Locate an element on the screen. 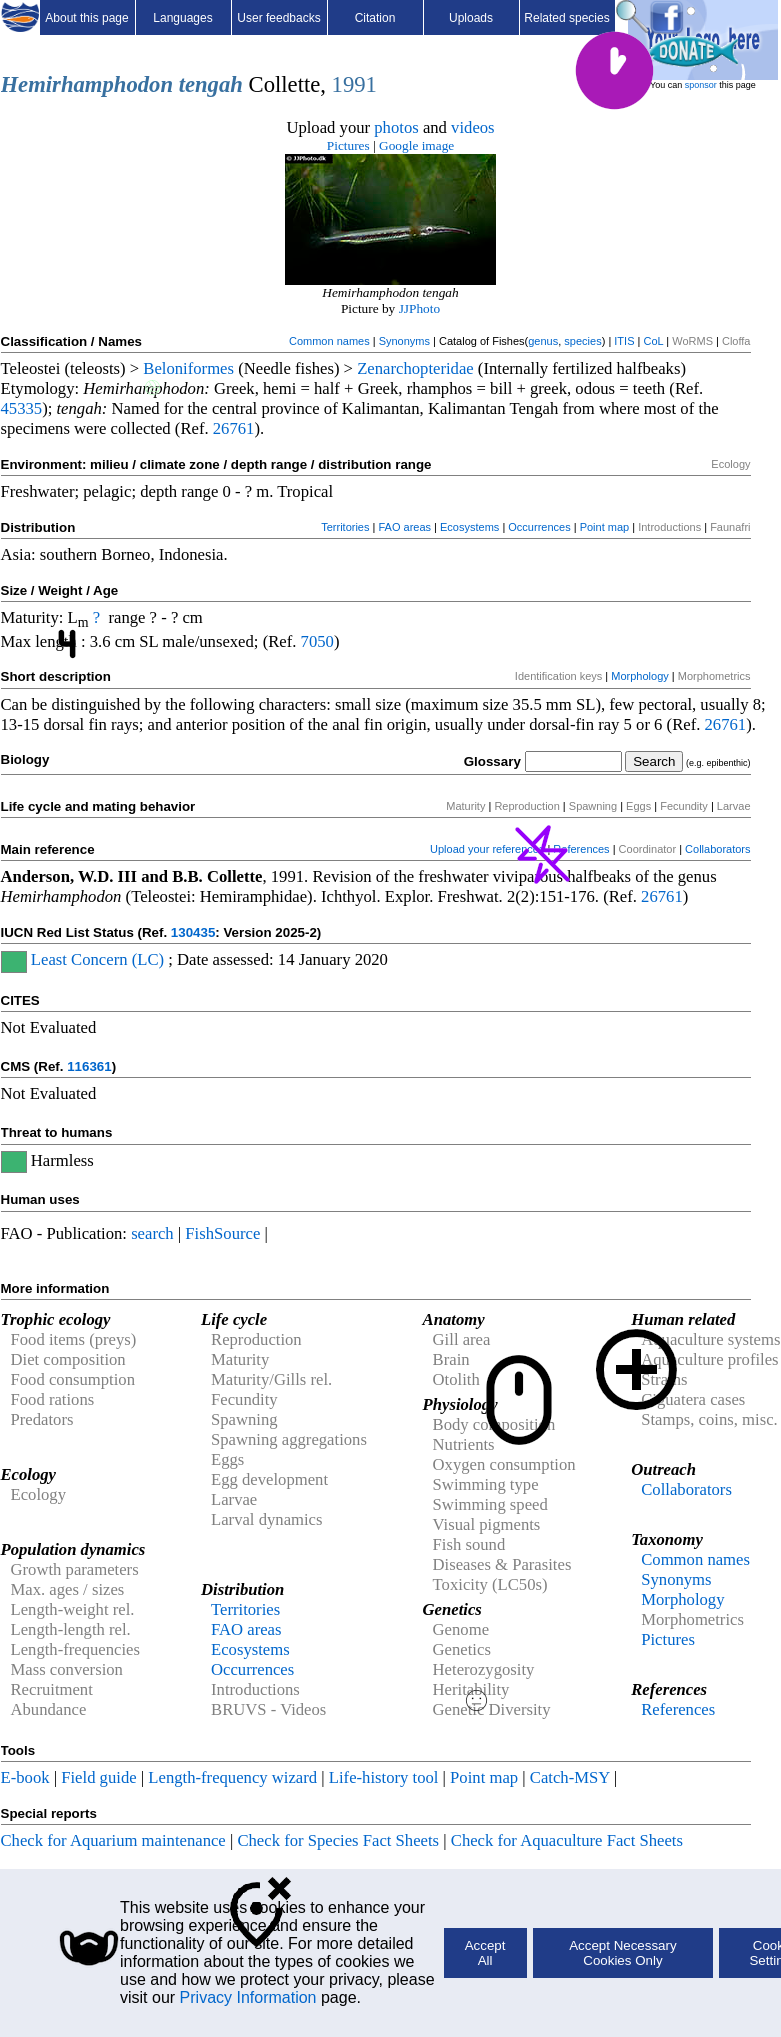 The image size is (781, 2037). adjust mouse or pointer settings is located at coordinates (519, 1400).